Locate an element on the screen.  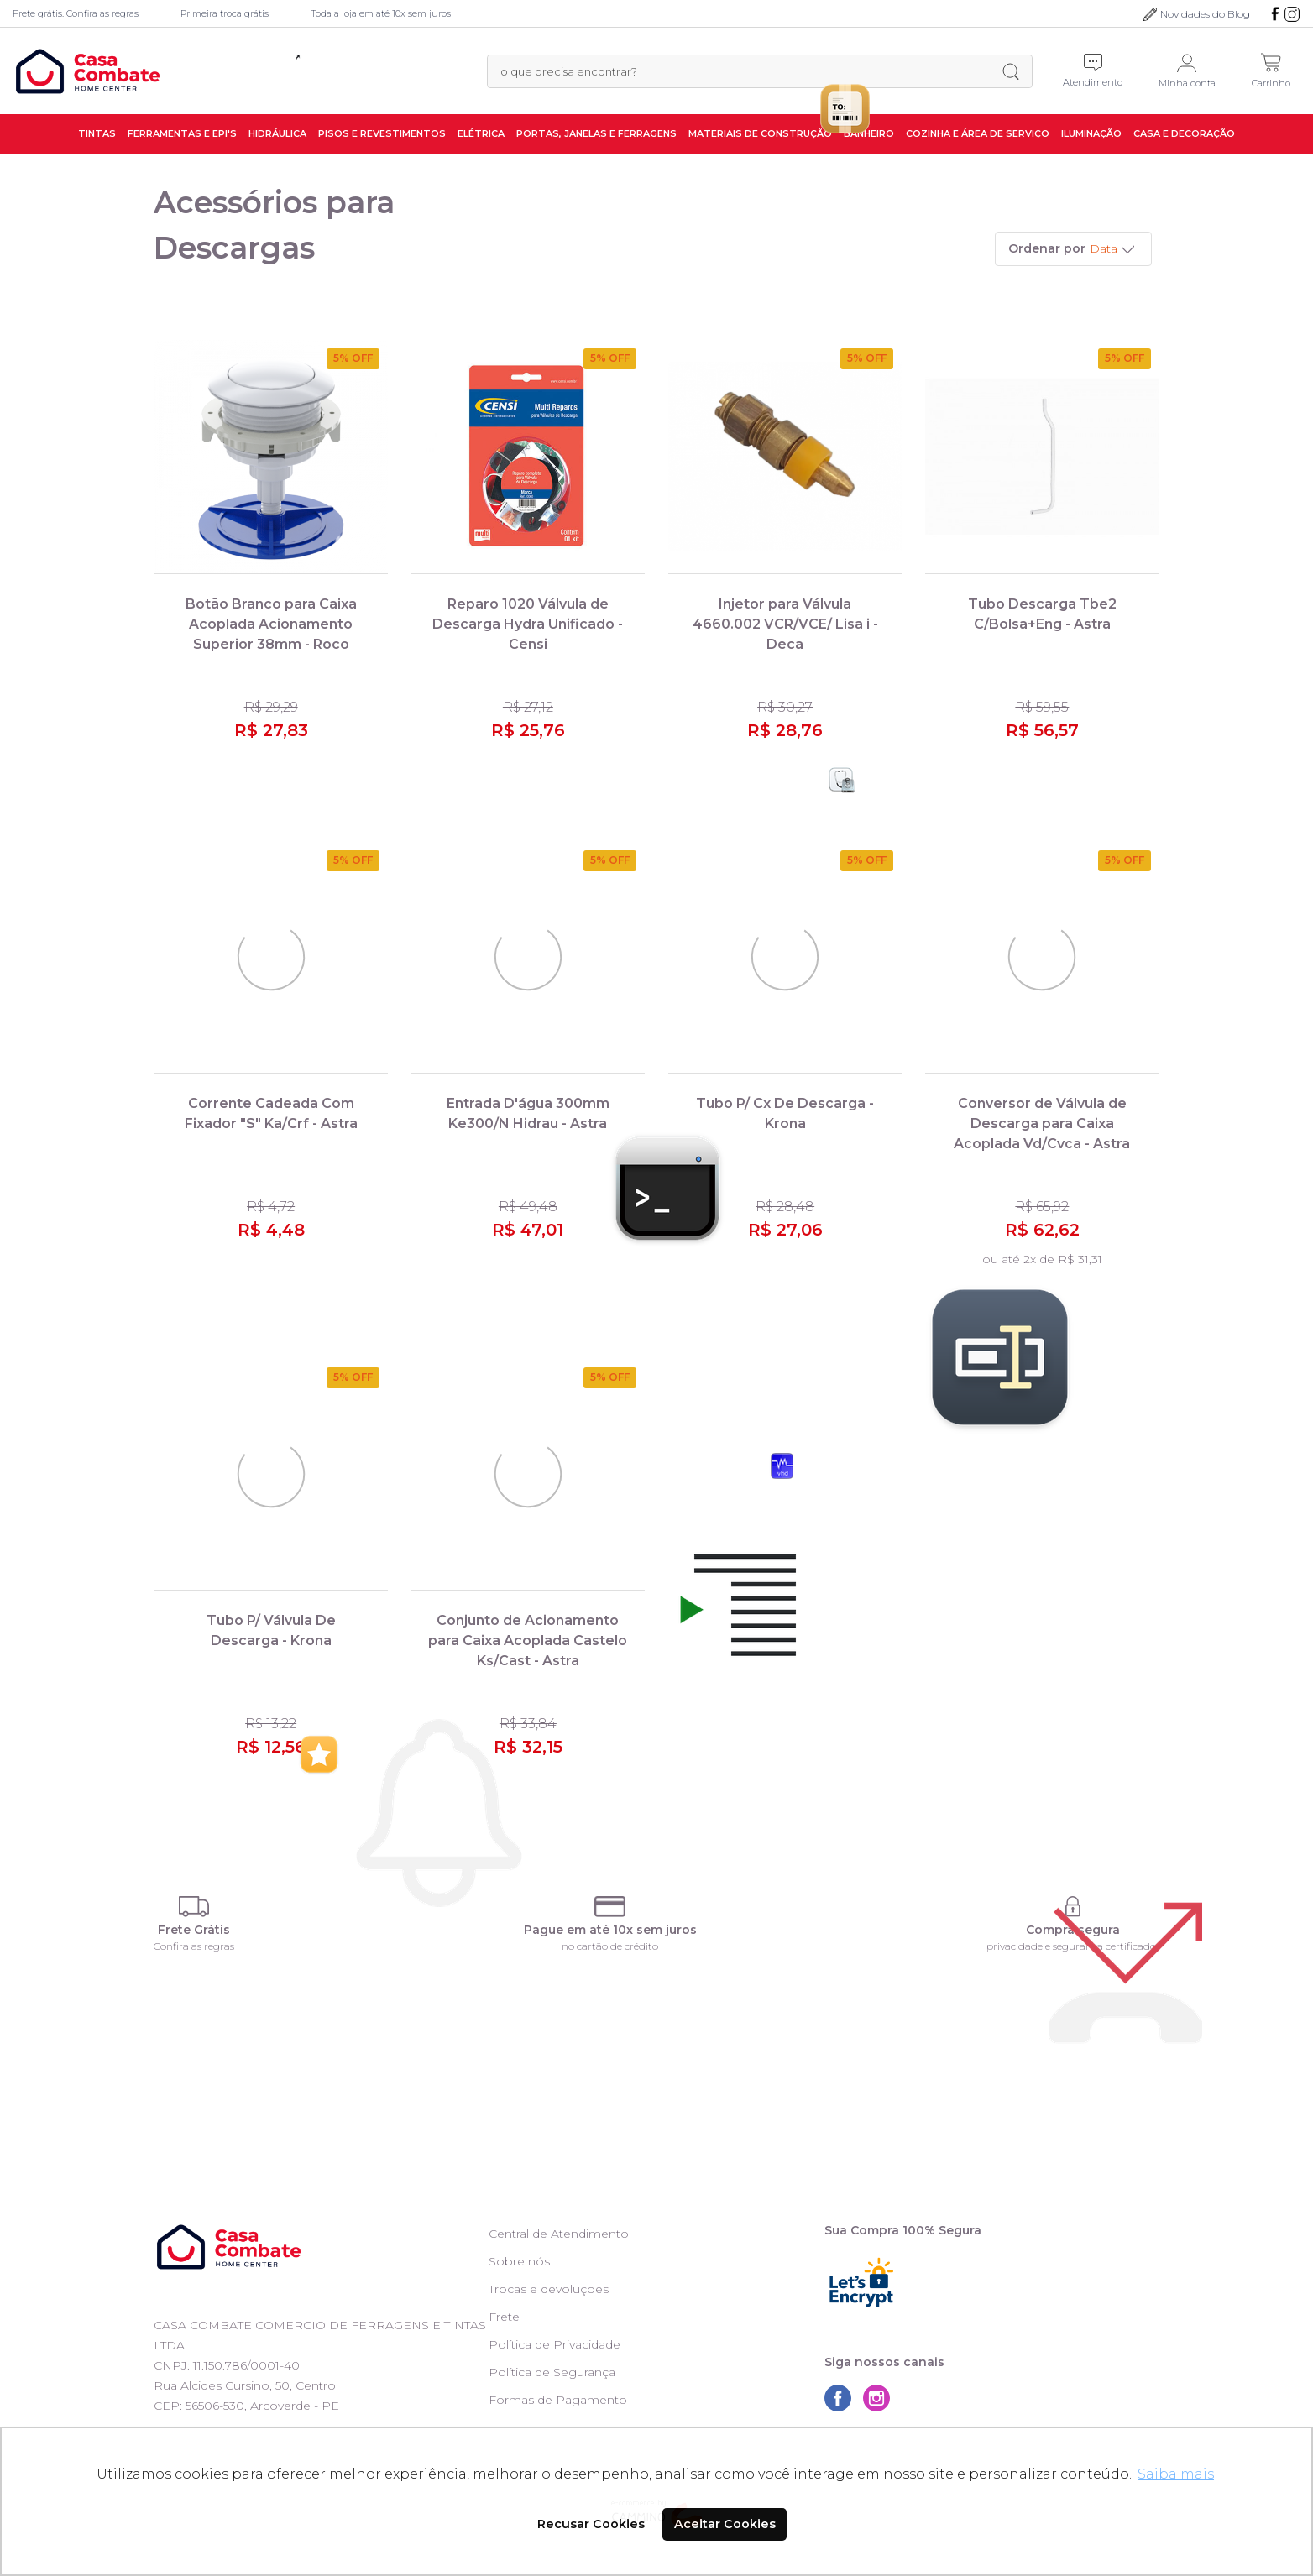
open Disk Utility to manage drives and storage is located at coordinates (840, 779).